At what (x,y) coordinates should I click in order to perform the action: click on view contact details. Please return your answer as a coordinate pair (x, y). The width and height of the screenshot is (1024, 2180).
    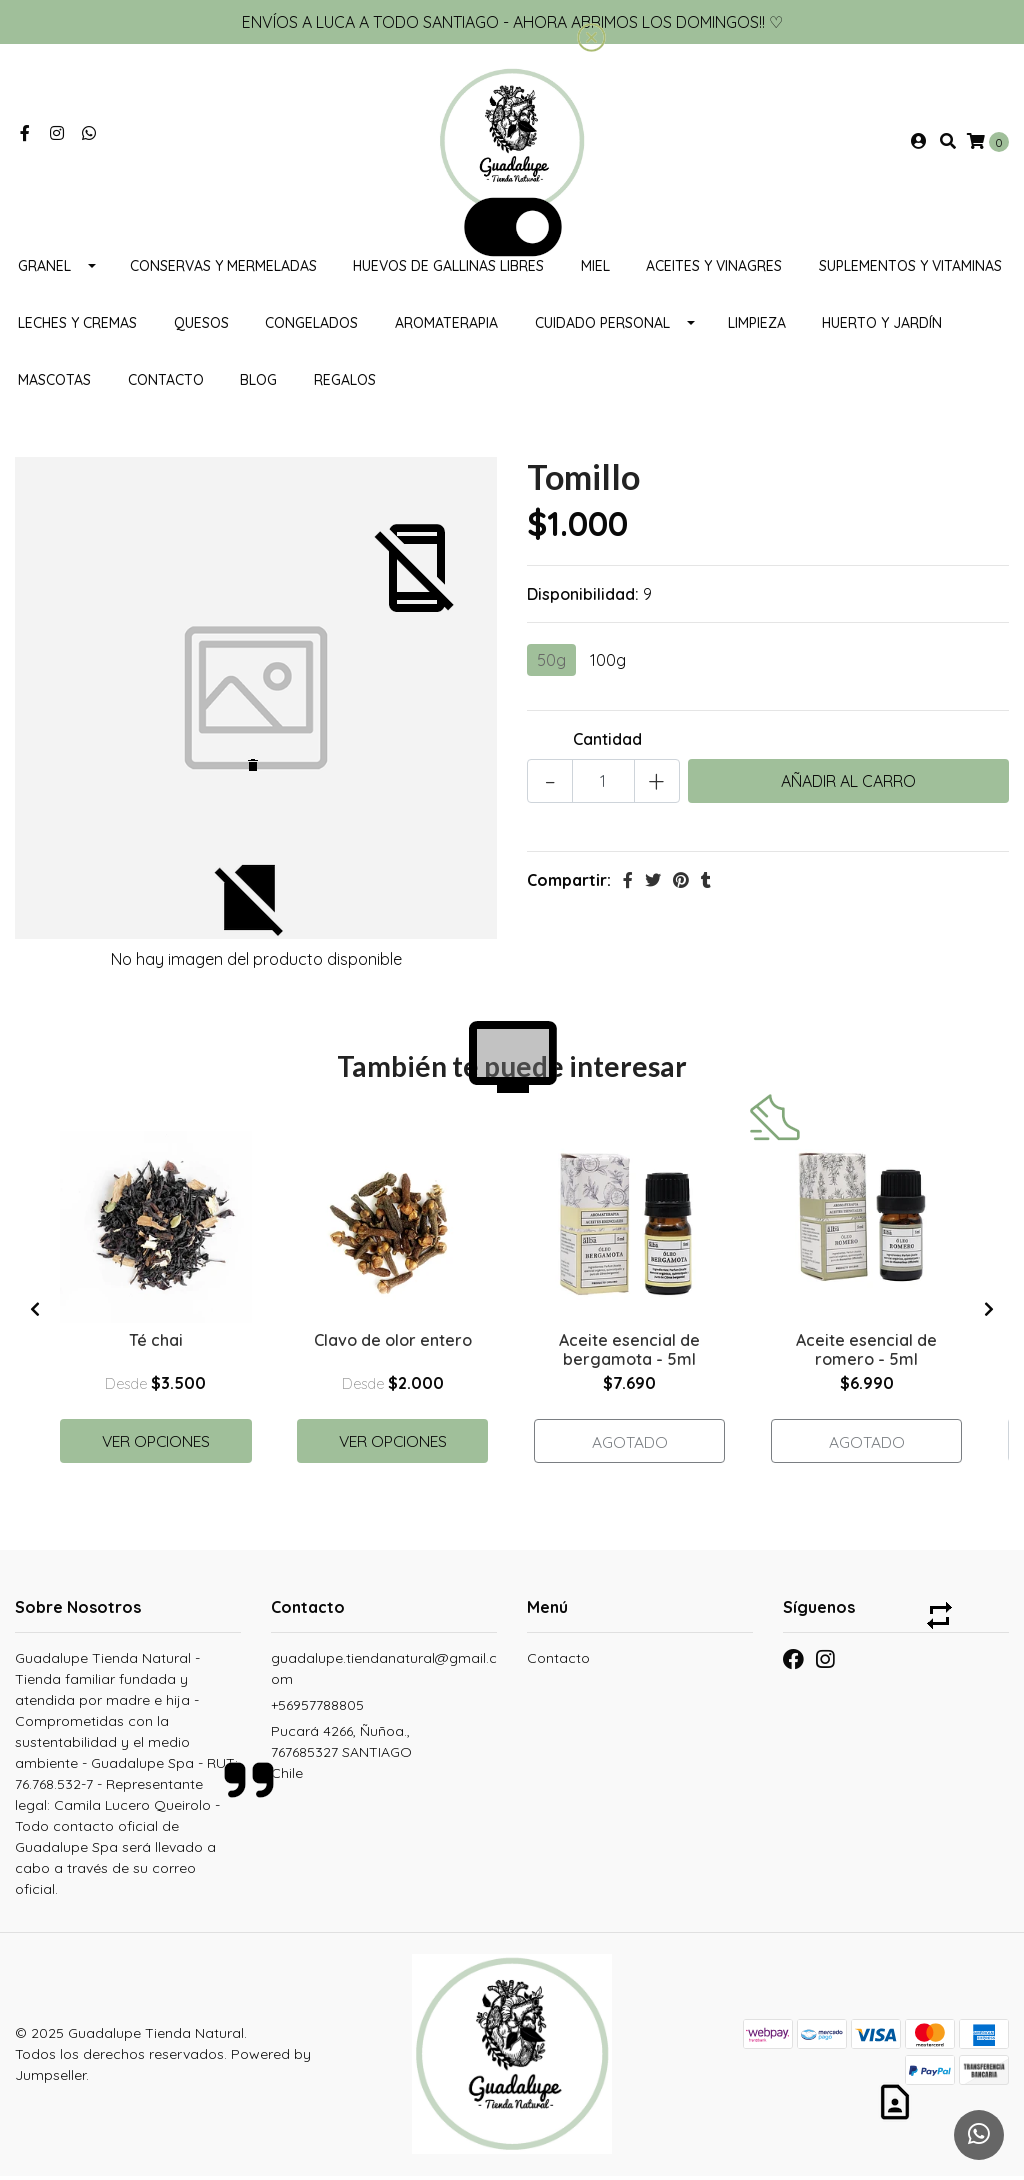
    Looking at the image, I should click on (895, 2102).